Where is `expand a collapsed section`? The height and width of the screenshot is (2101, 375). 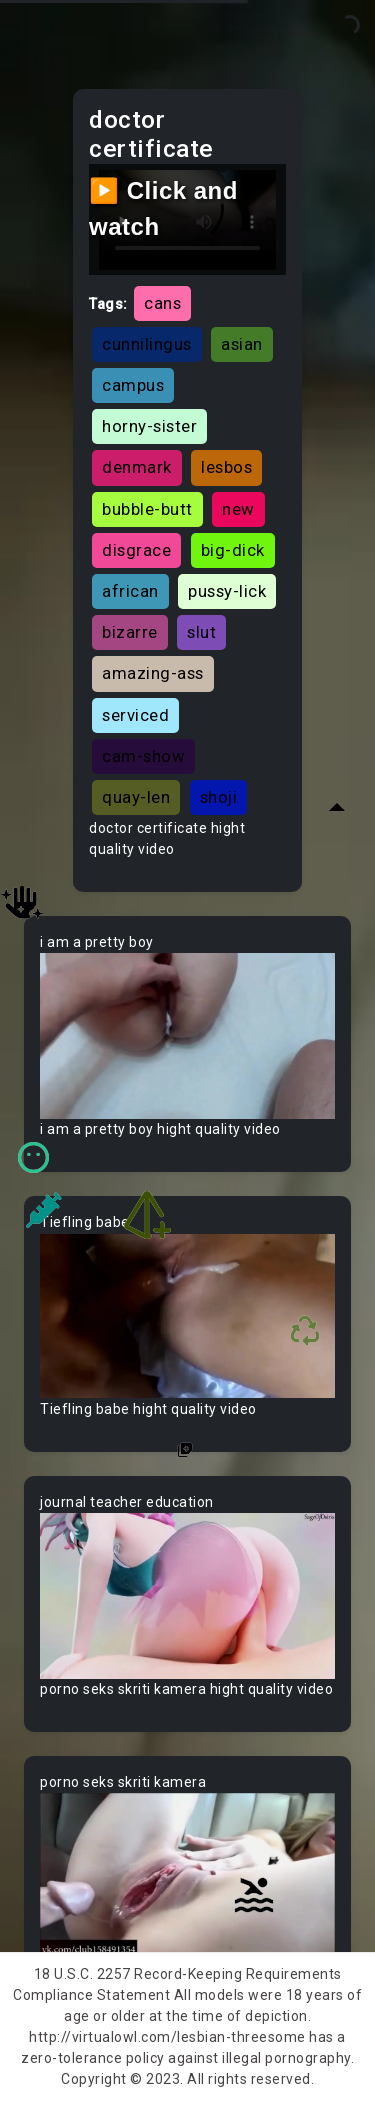 expand a collapsed section is located at coordinates (337, 807).